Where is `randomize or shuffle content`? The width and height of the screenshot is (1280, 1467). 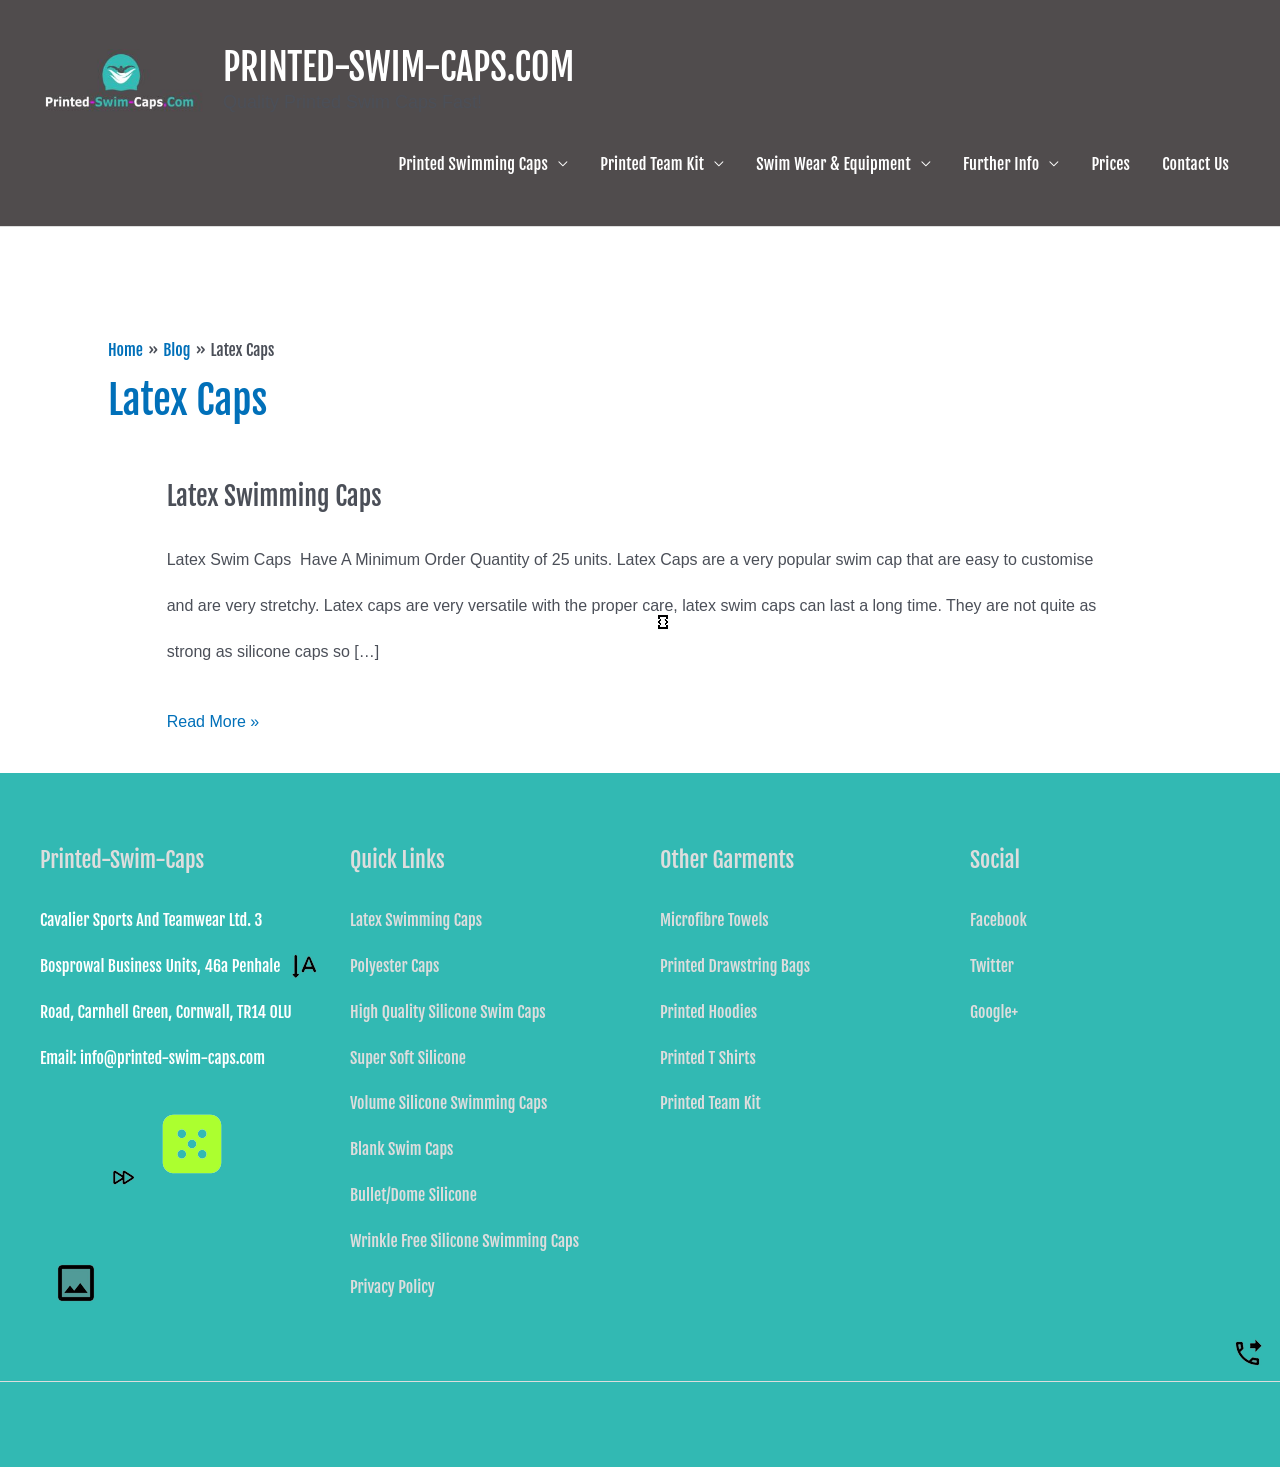 randomize or shuffle content is located at coordinates (192, 1144).